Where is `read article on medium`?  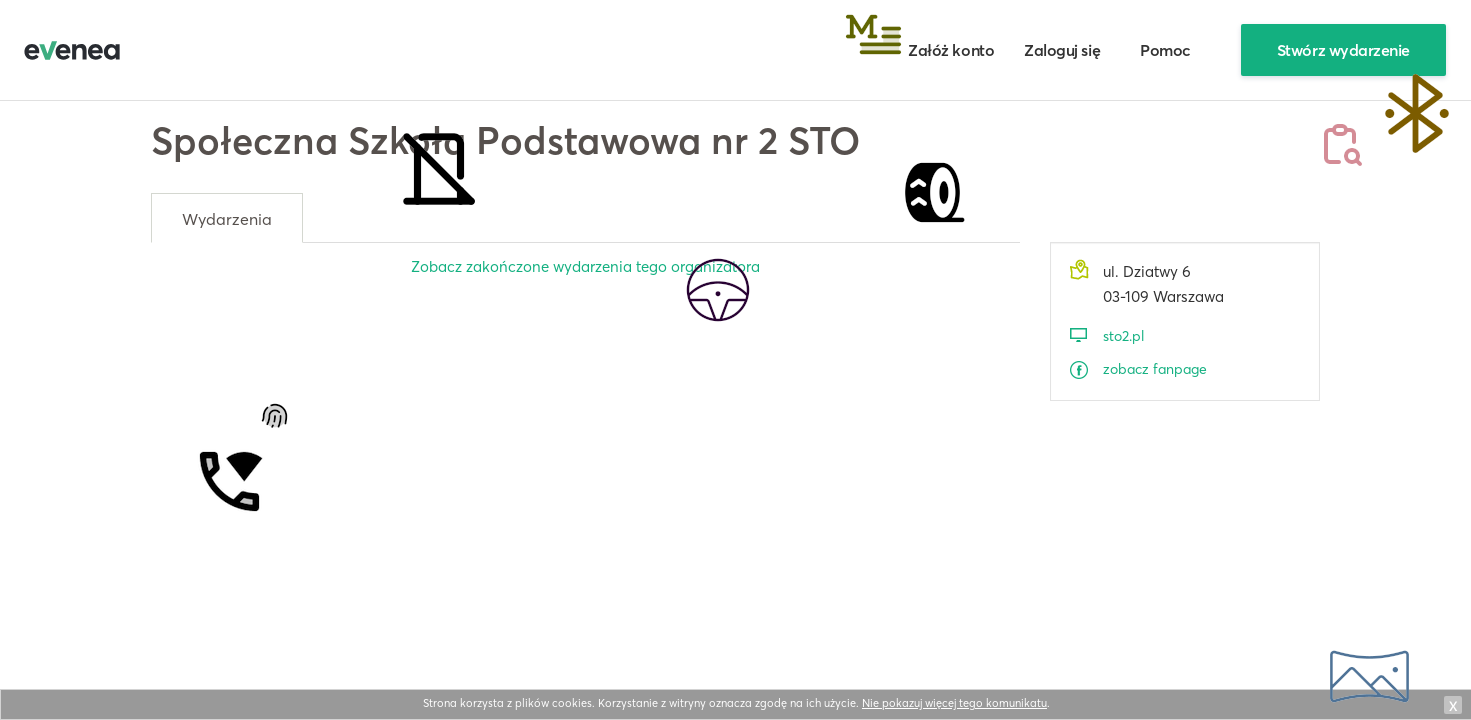
read article on medium is located at coordinates (873, 34).